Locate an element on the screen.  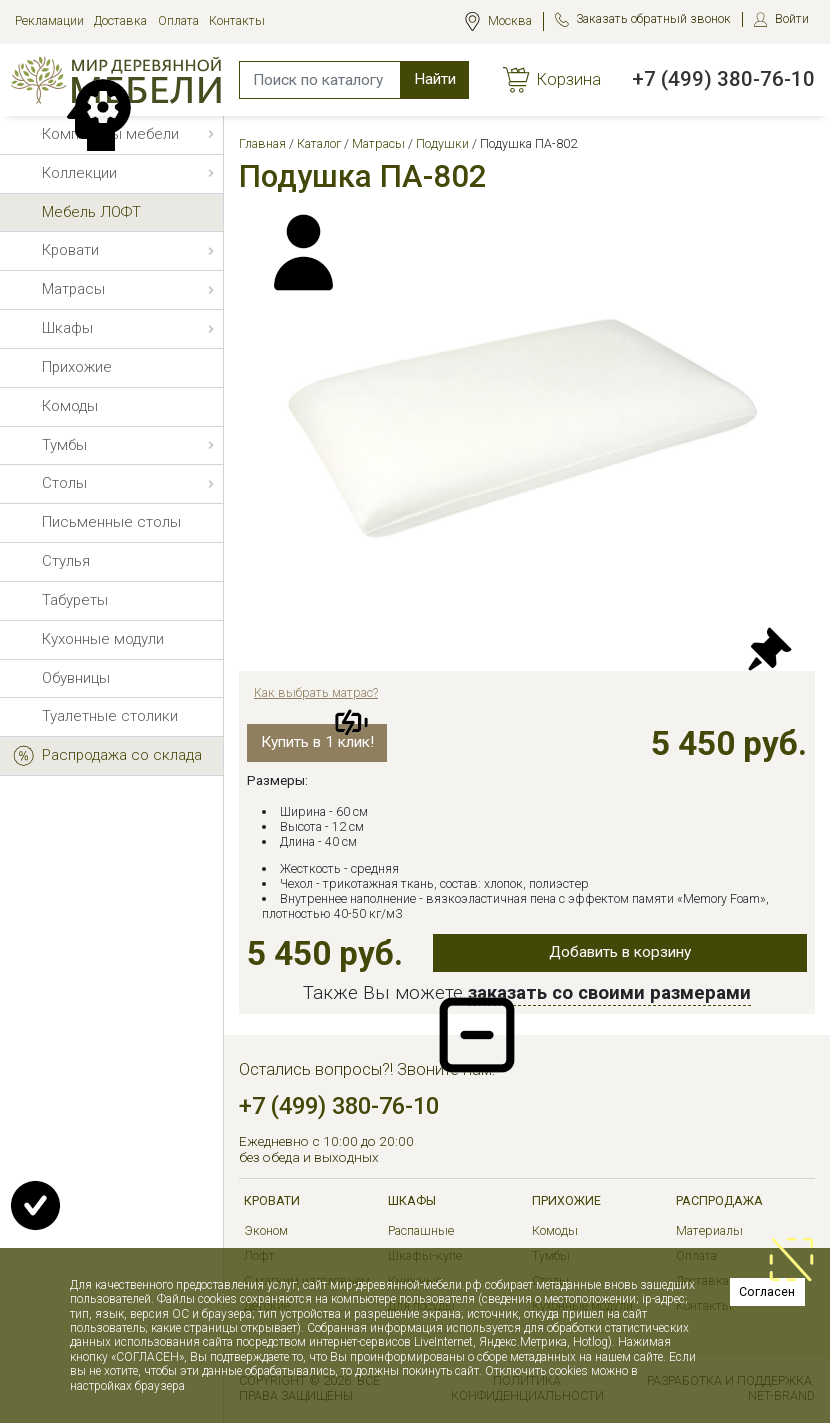
pin a message to the channel is located at coordinates (767, 651).